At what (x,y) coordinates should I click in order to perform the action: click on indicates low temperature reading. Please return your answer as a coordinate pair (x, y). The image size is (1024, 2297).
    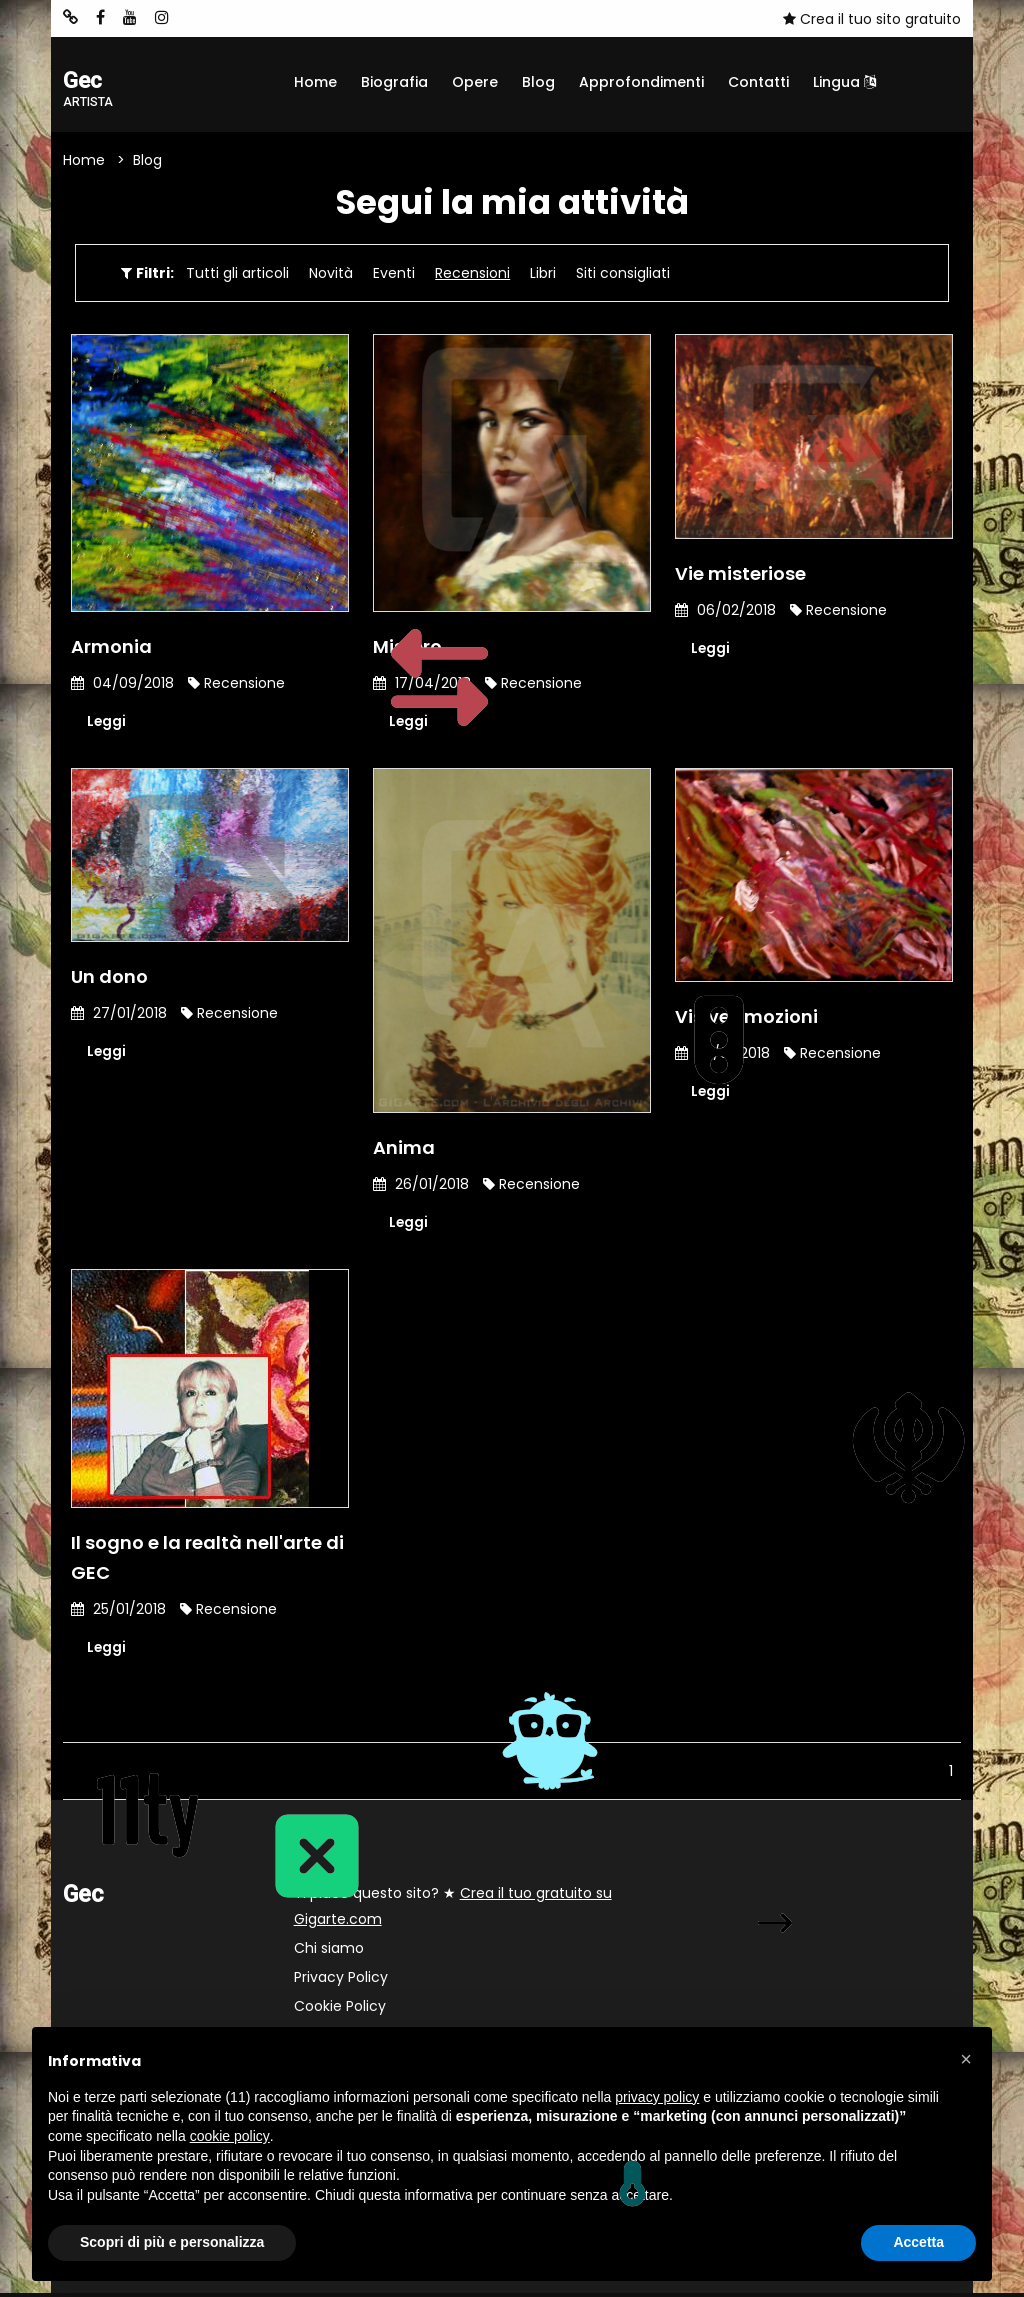
    Looking at the image, I should click on (632, 2183).